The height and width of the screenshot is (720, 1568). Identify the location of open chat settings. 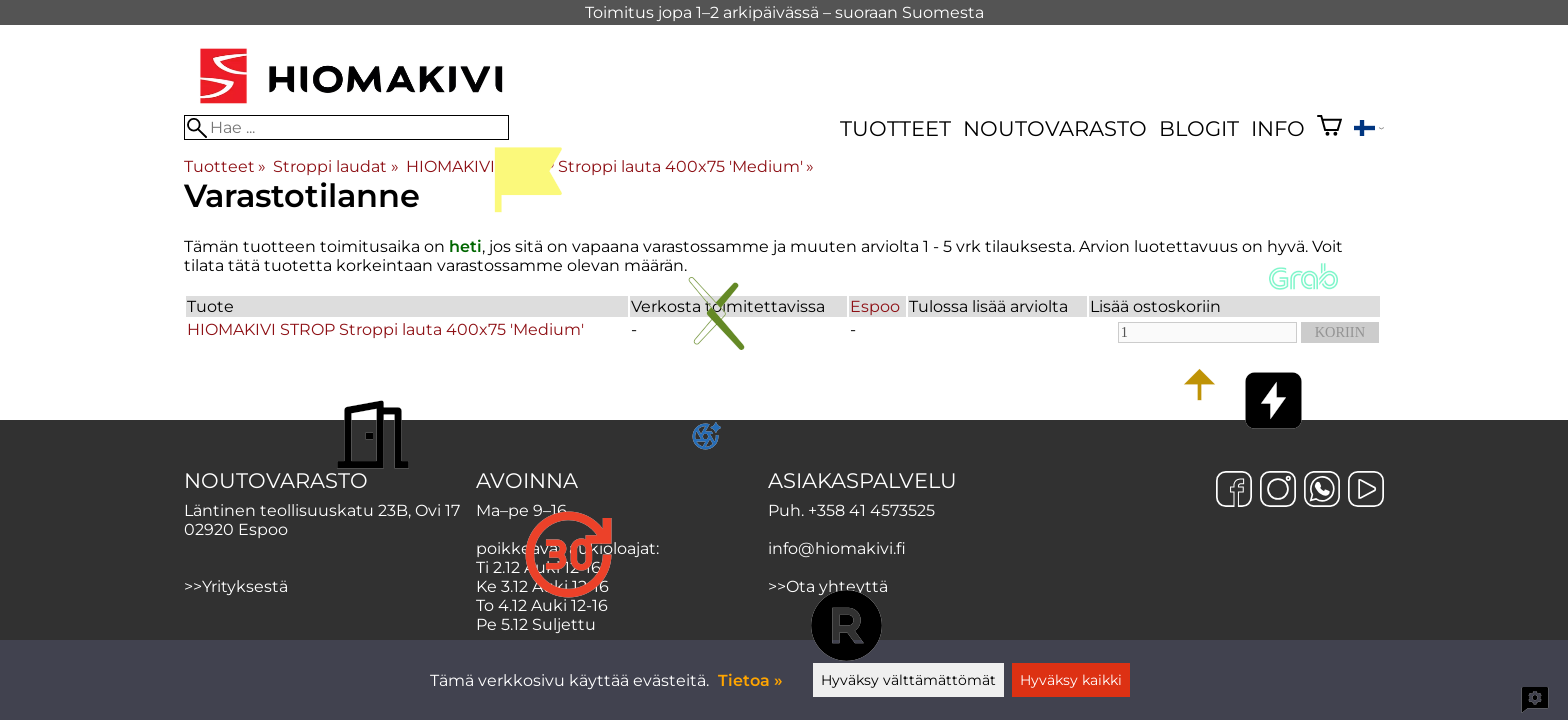
(1535, 699).